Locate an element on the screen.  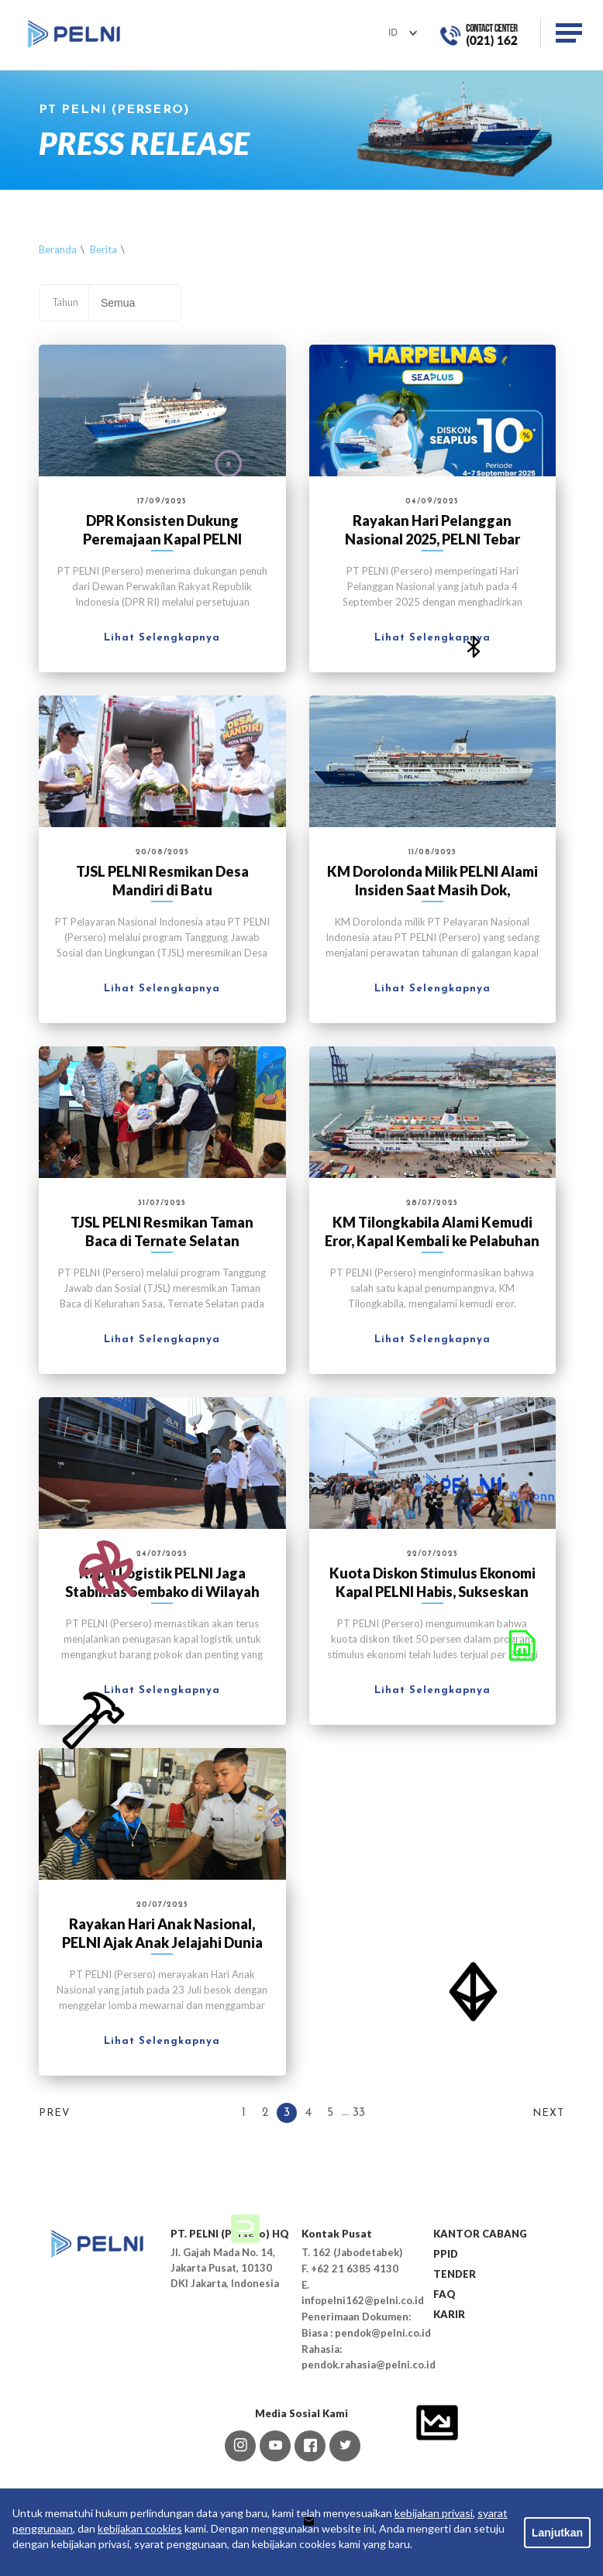
indicates a superset relationship in mathematical notation is located at coordinates (245, 2228).